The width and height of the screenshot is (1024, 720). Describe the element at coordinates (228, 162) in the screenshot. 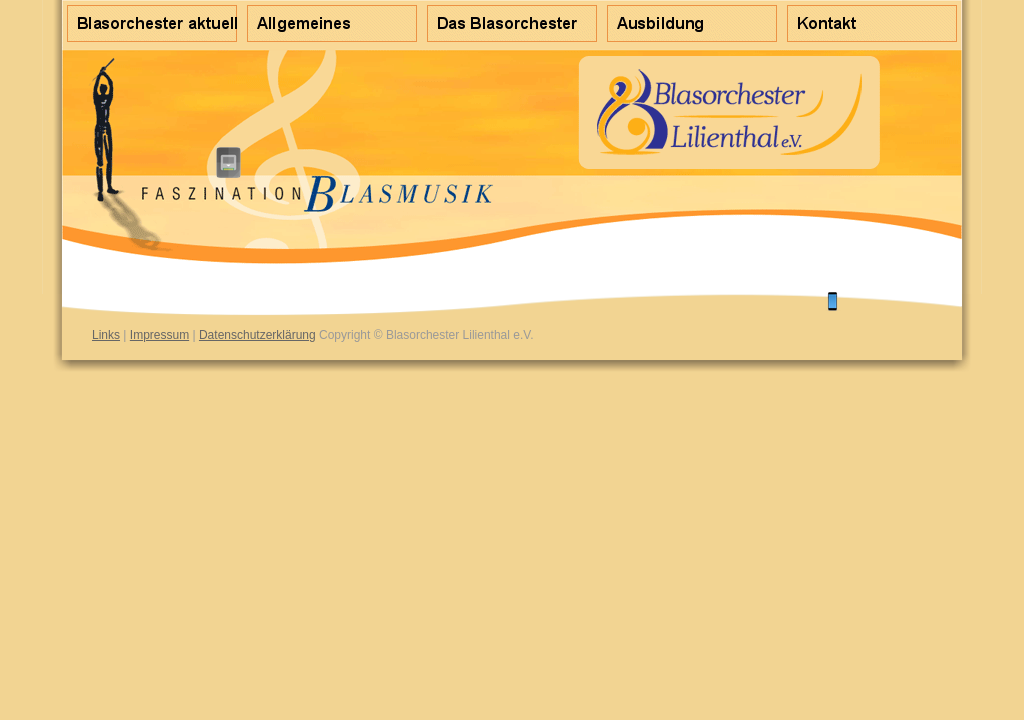

I see `sega master system ROM file` at that location.